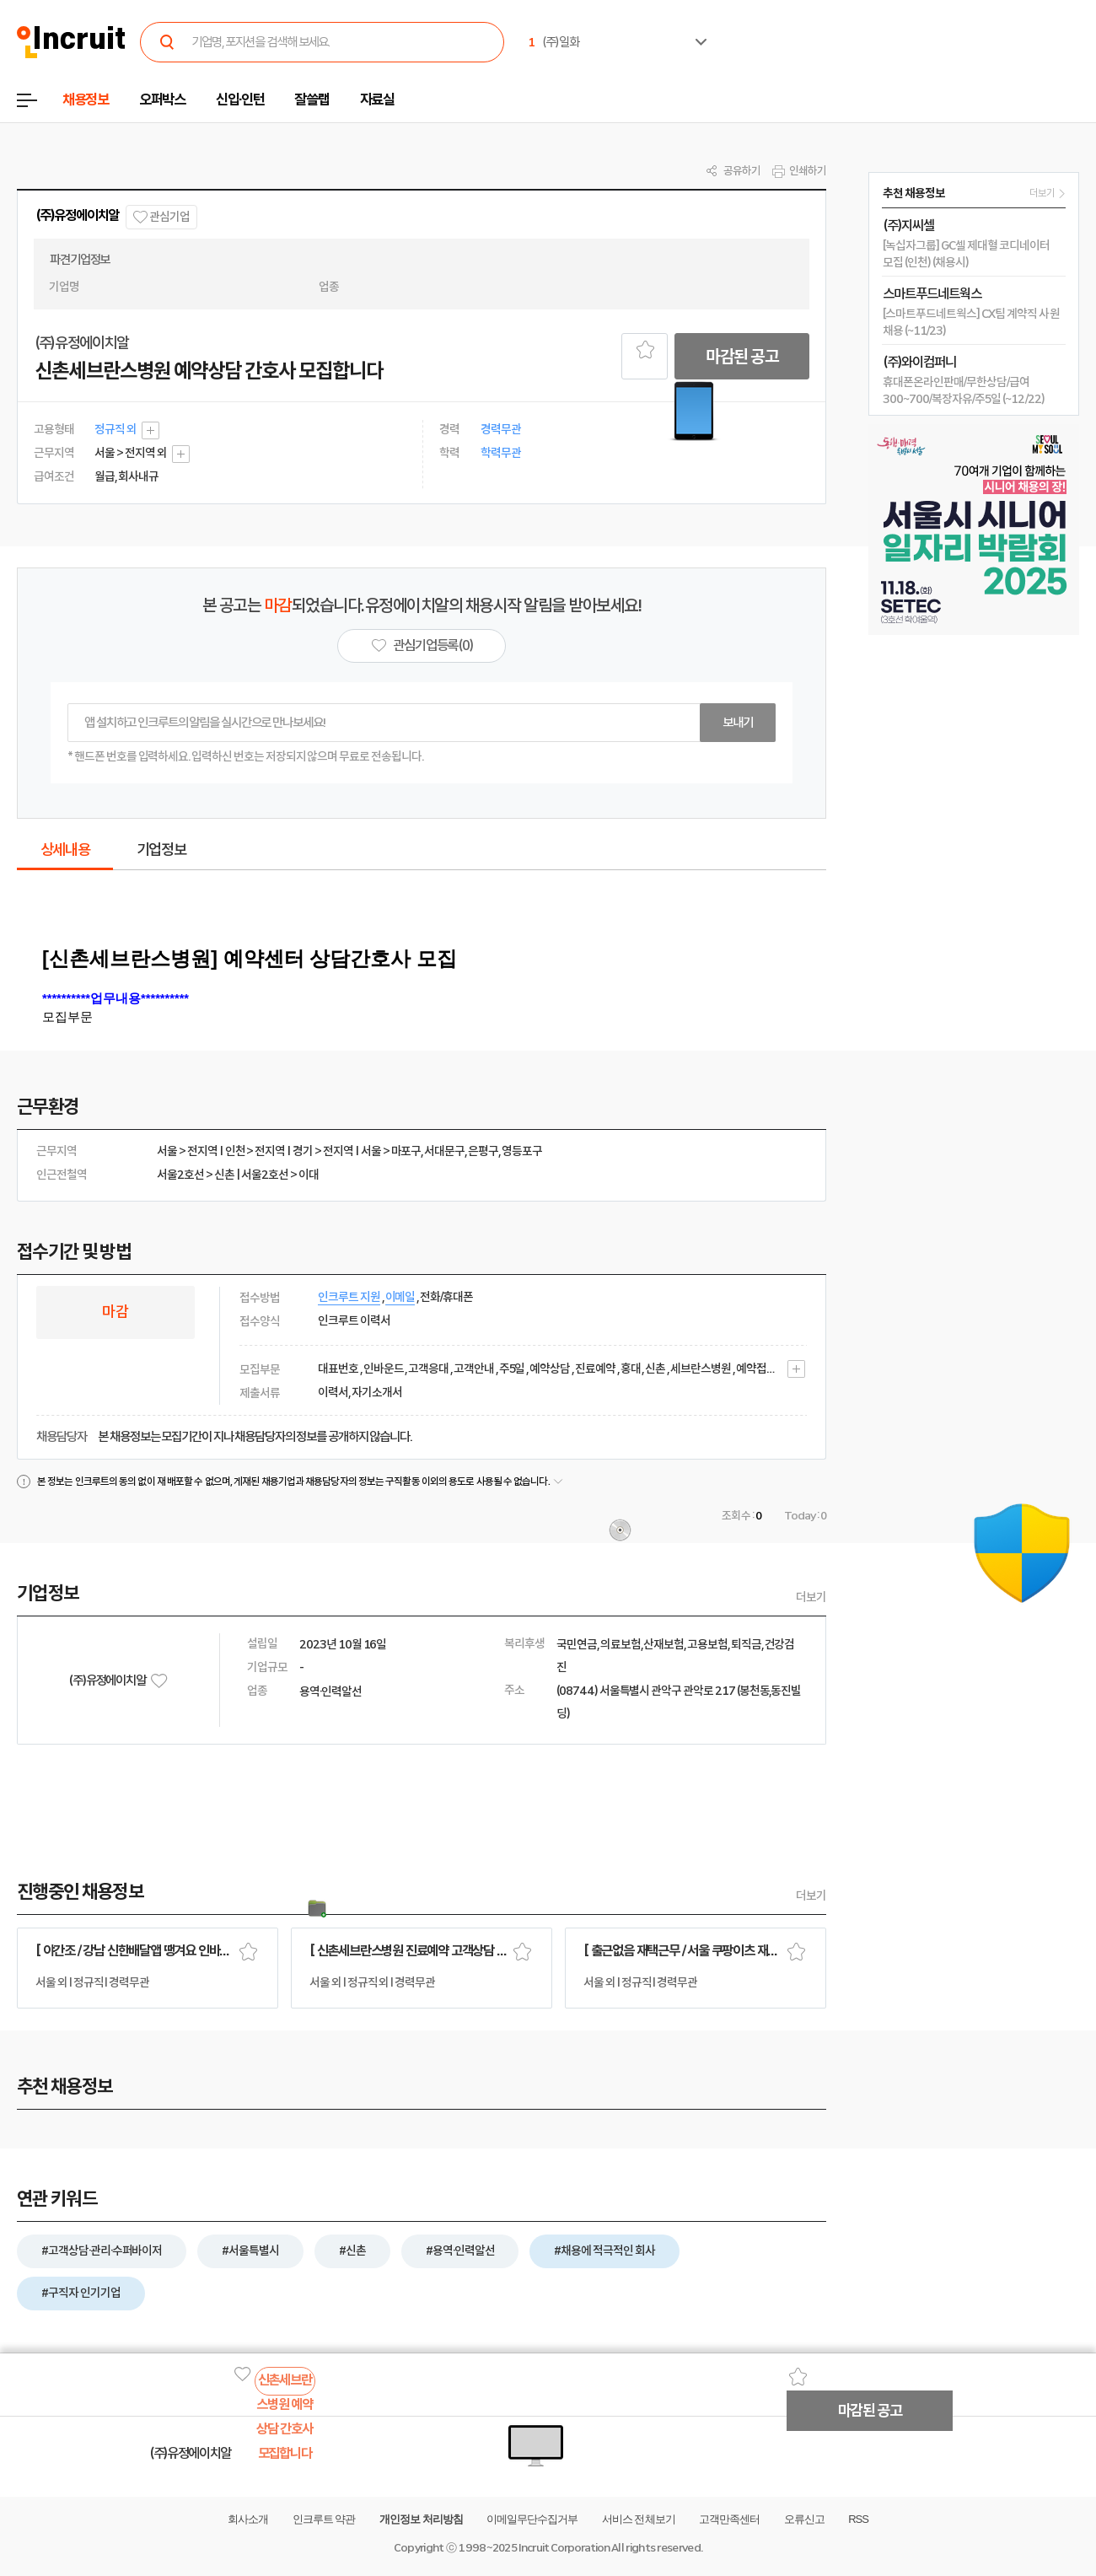  I want to click on access display or monitor settings, so click(535, 2445).